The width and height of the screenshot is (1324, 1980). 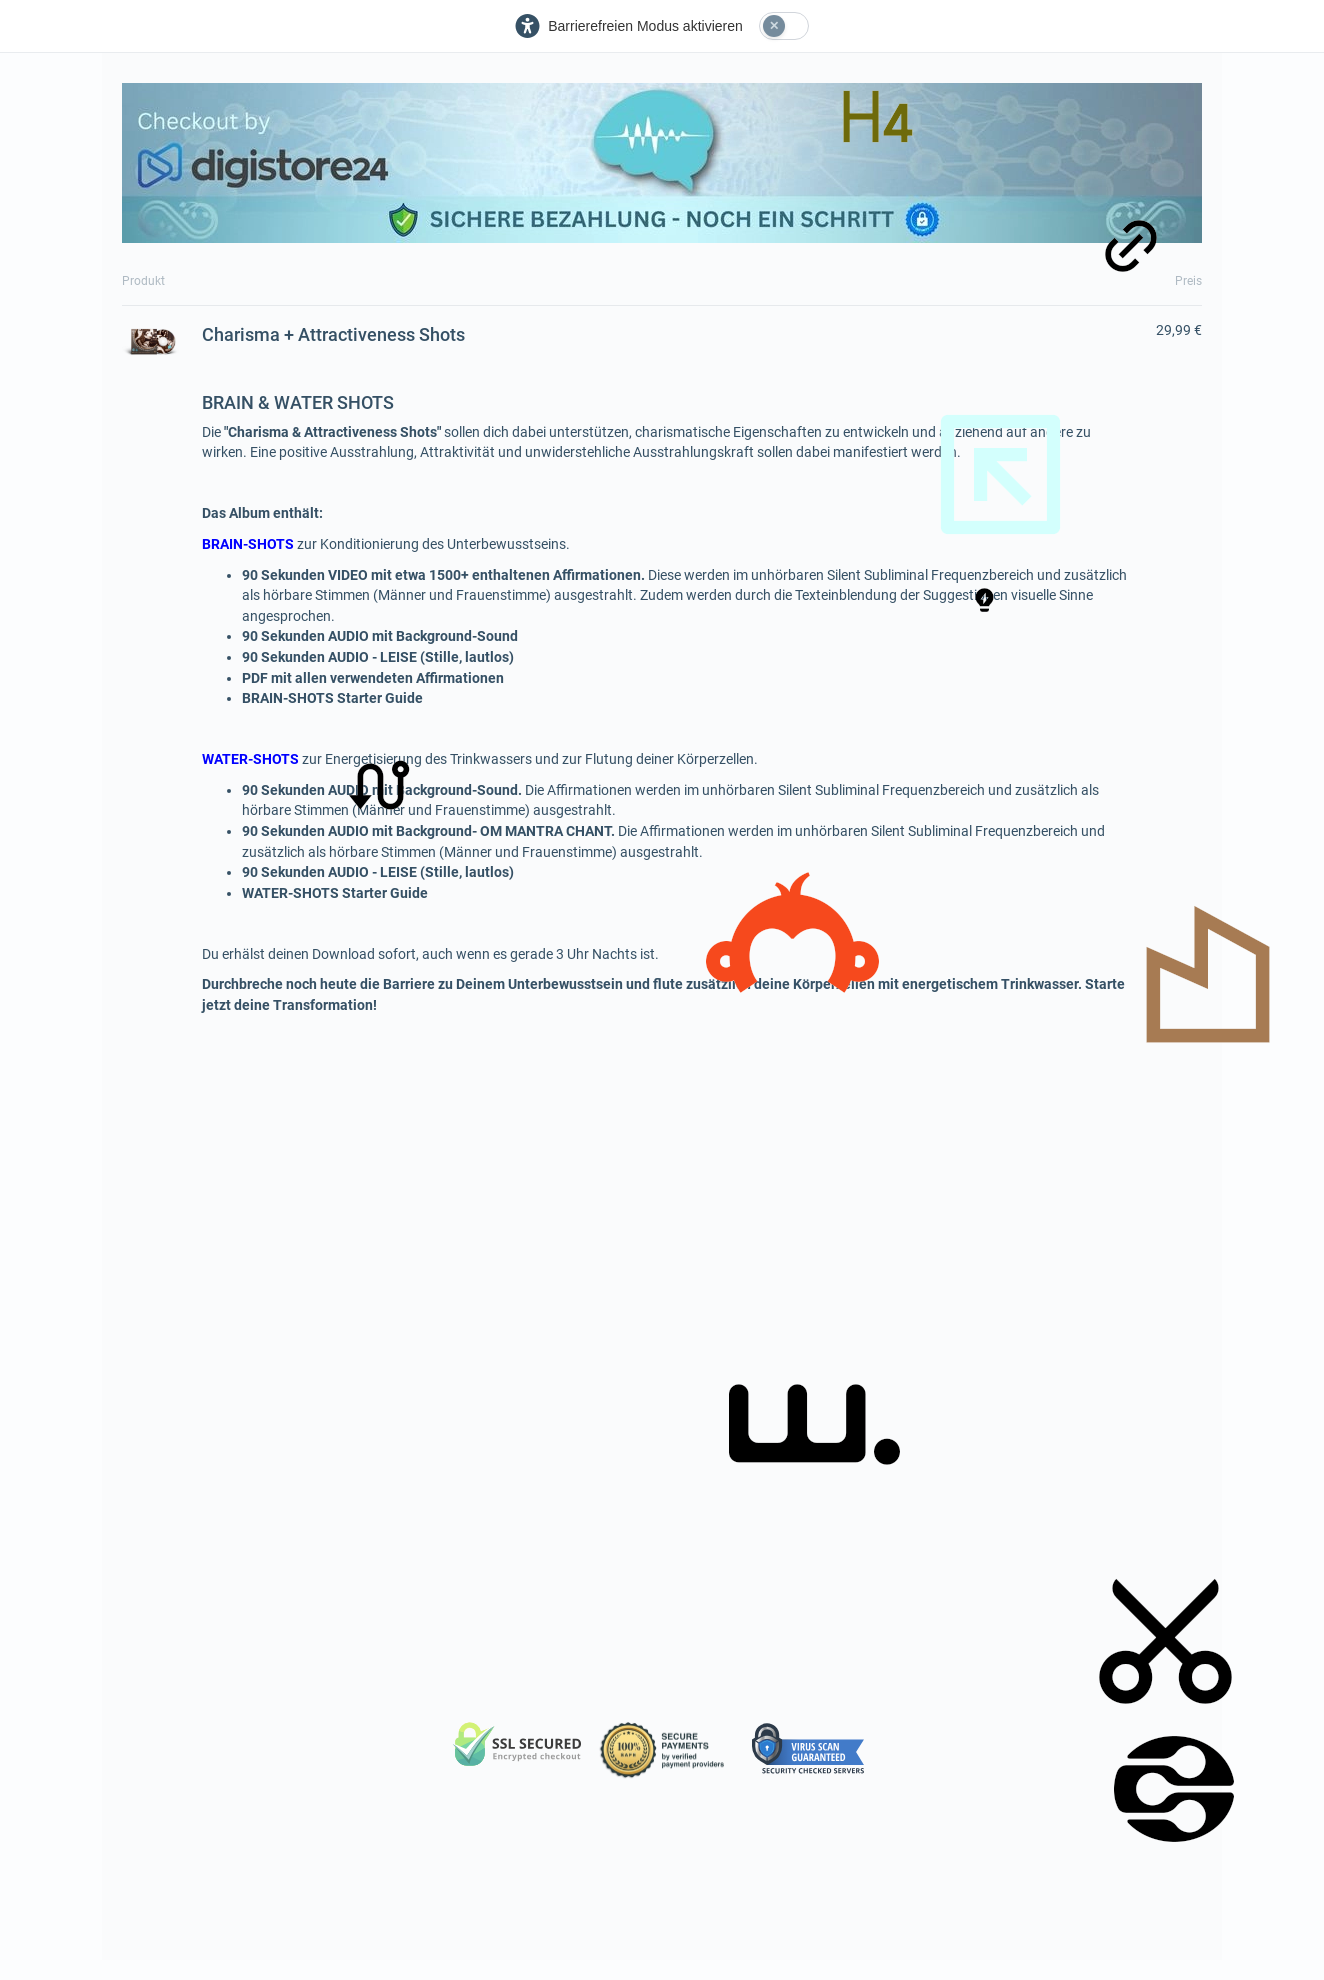 I want to click on wagmi cryptocurrency/web3 library logo, so click(x=814, y=1424).